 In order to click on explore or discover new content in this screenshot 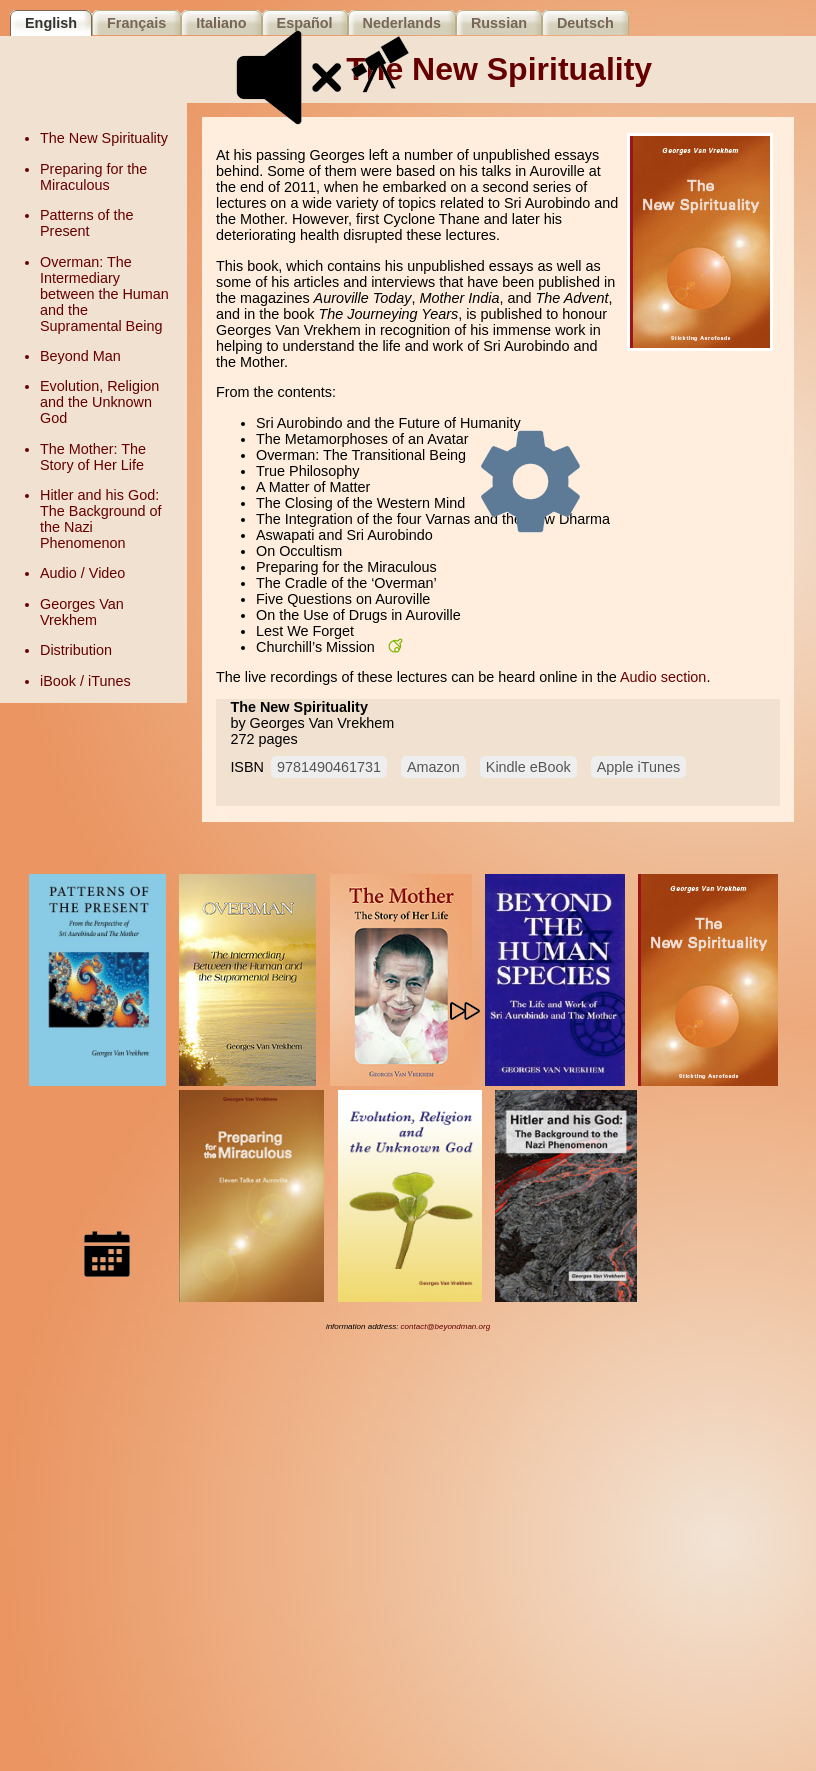, I will do `click(380, 65)`.